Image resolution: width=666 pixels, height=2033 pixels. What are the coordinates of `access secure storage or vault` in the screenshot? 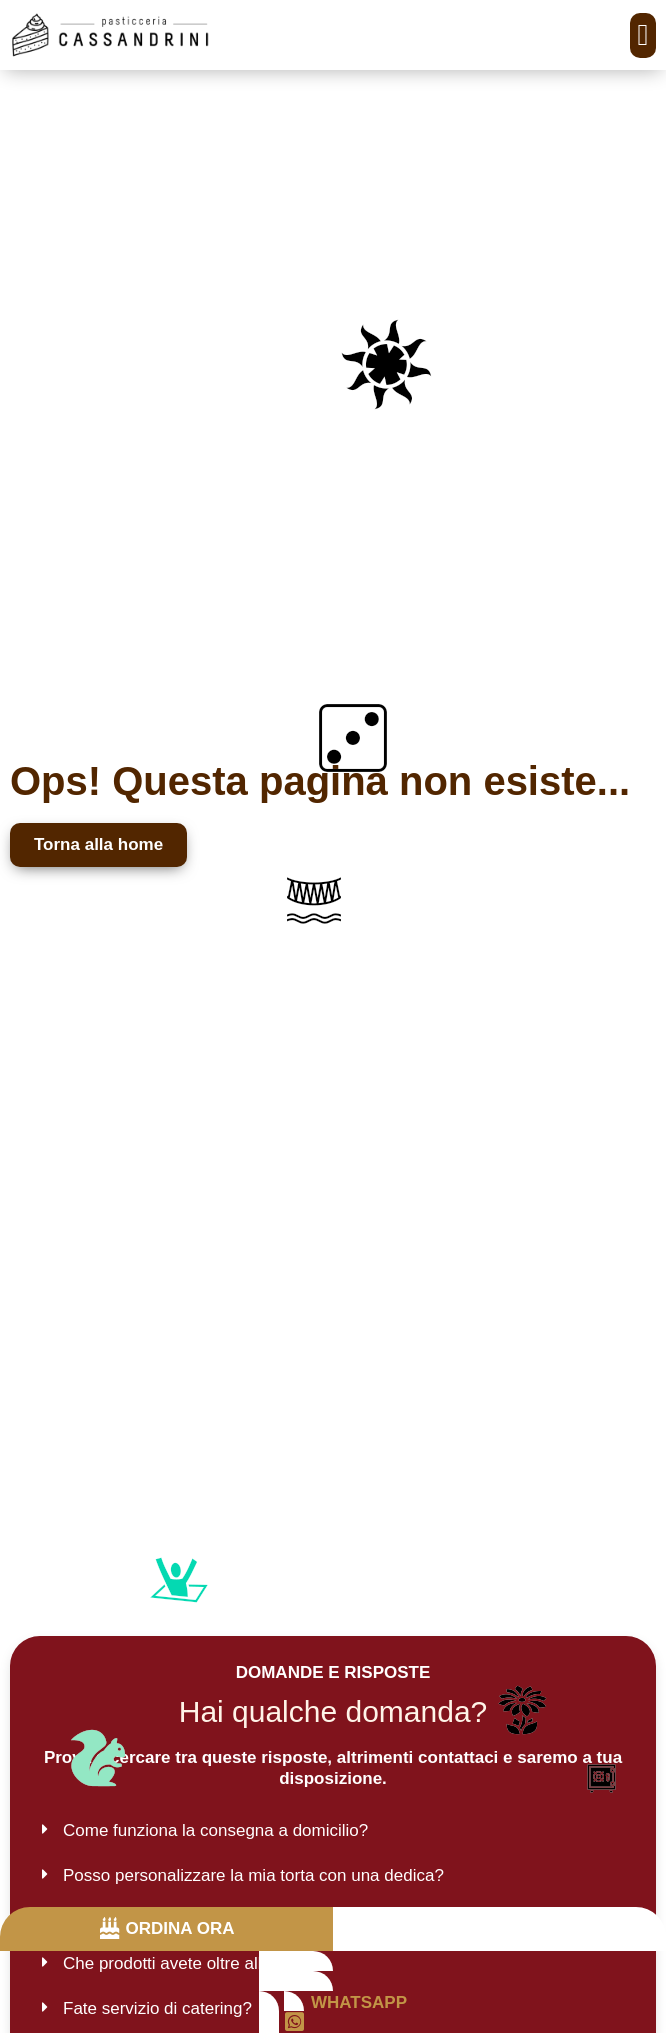 It's located at (601, 1778).